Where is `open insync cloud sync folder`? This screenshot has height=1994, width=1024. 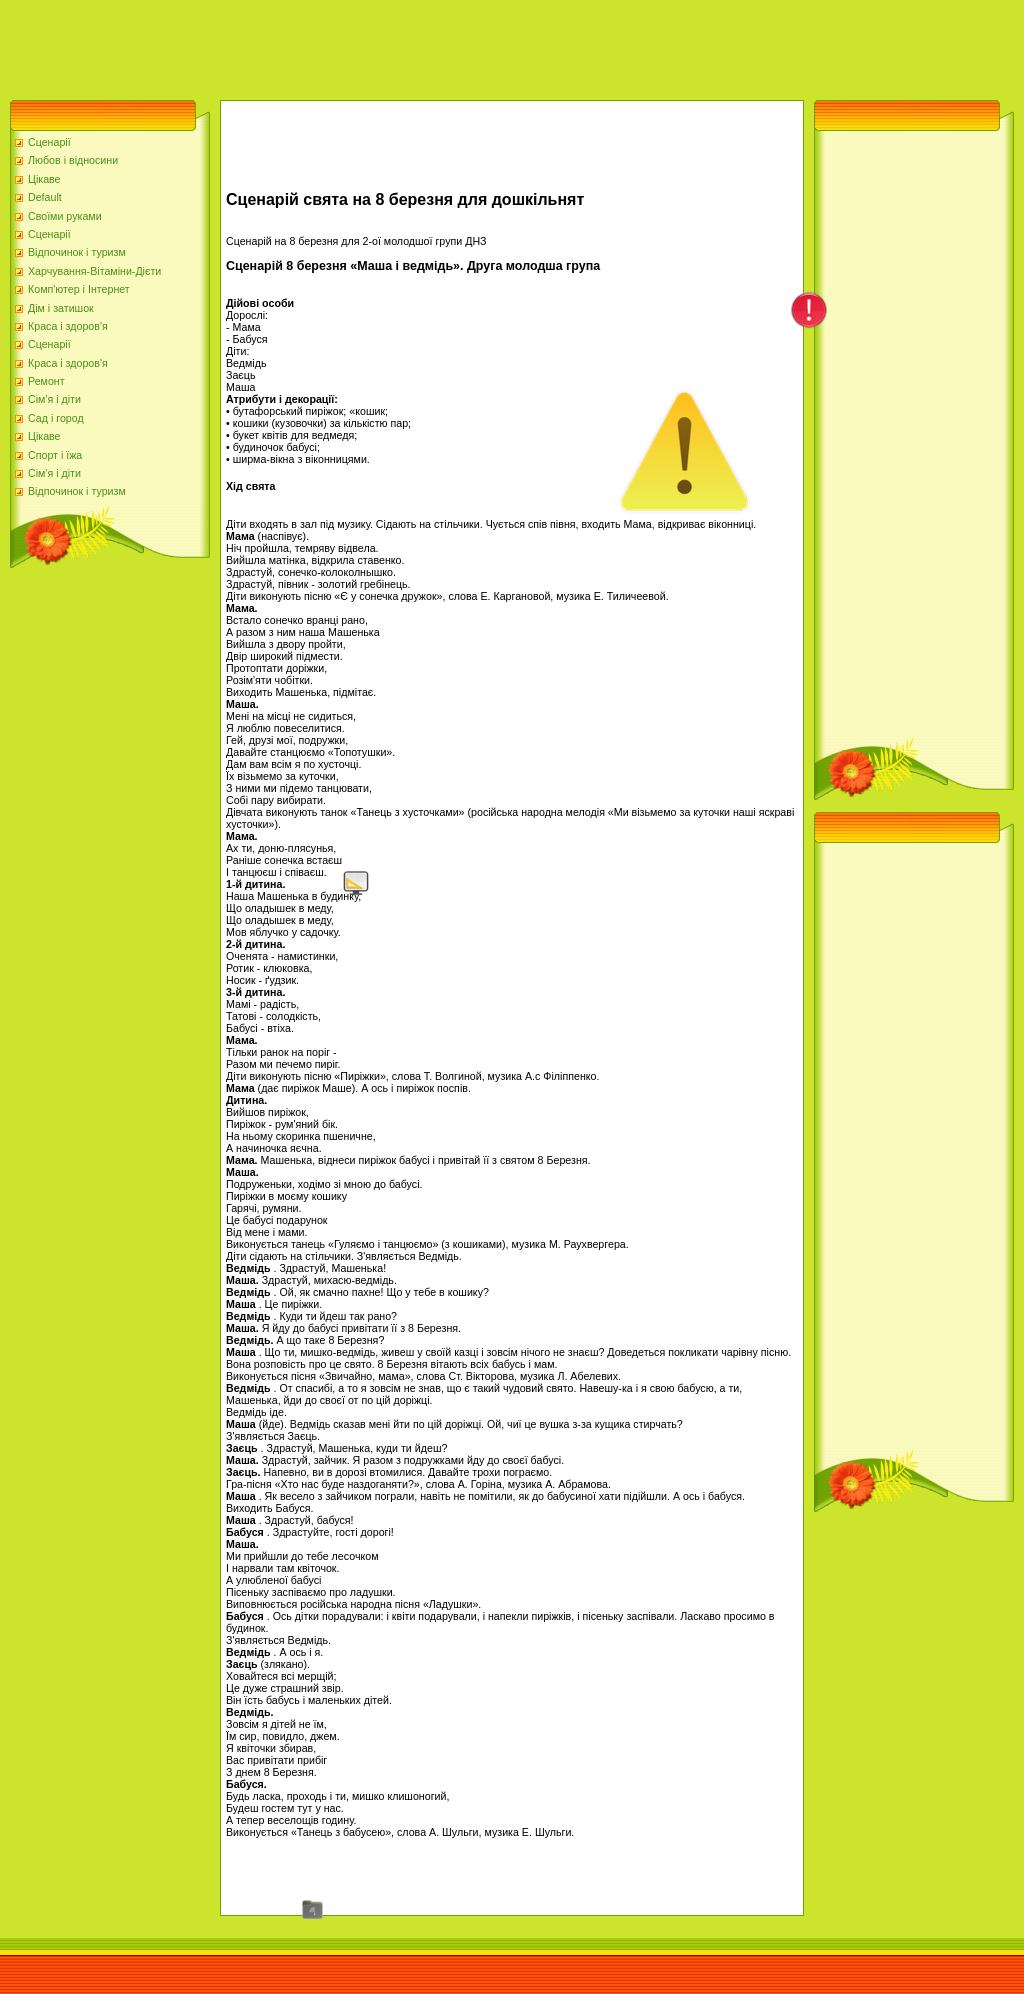
open insync cloud sync folder is located at coordinates (312, 1909).